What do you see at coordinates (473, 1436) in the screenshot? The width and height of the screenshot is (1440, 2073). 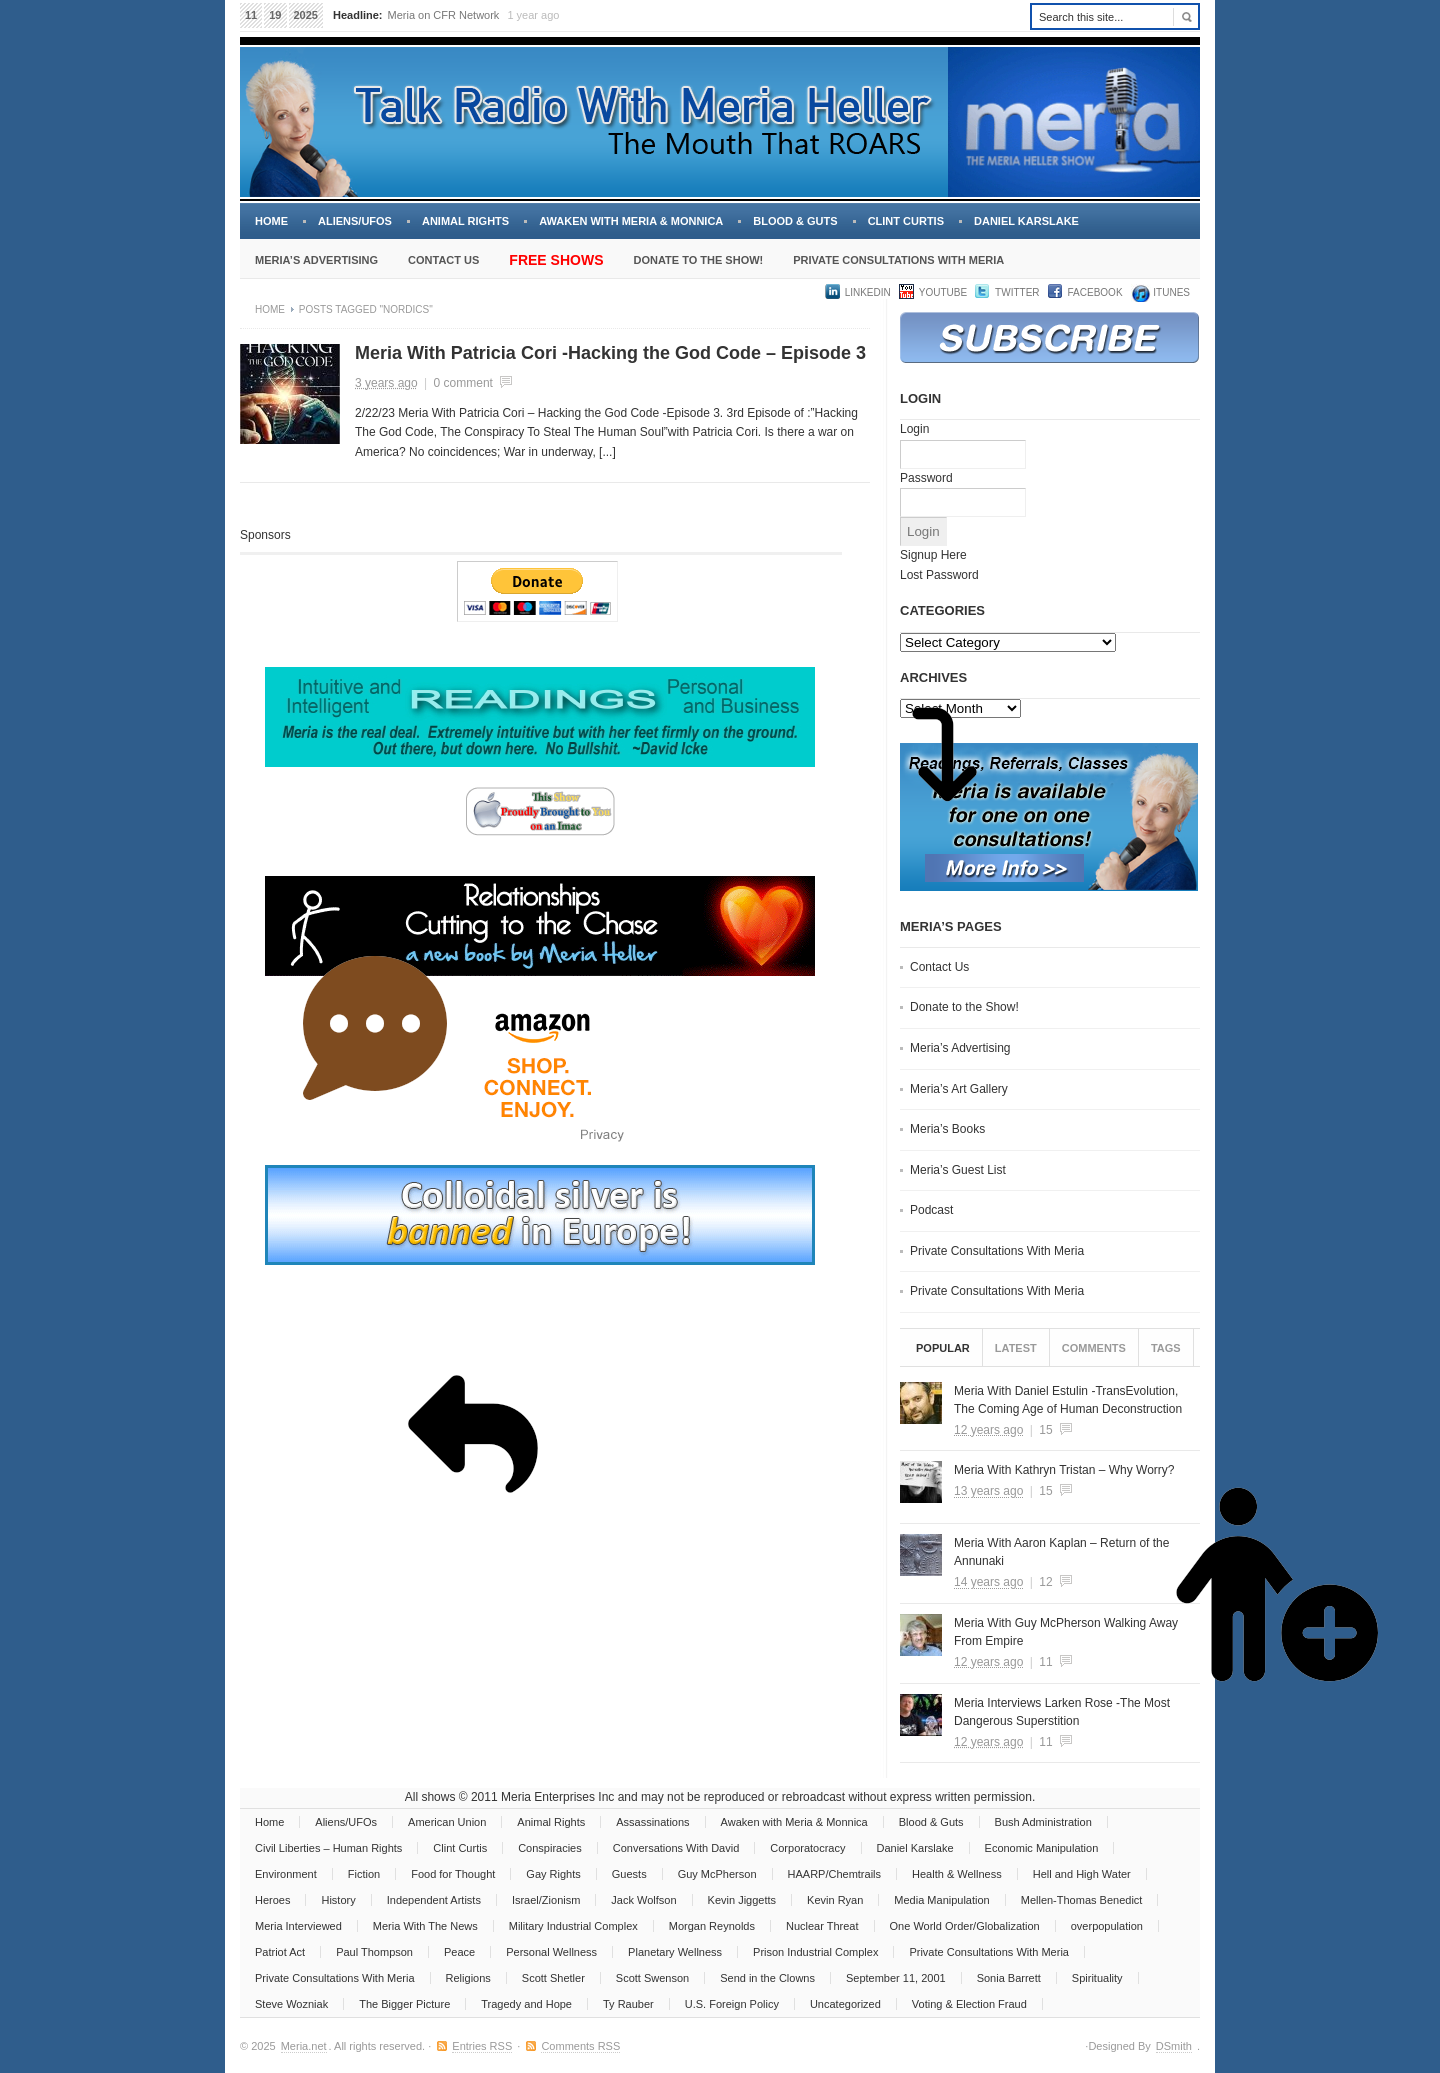 I see `reply to a message` at bounding box center [473, 1436].